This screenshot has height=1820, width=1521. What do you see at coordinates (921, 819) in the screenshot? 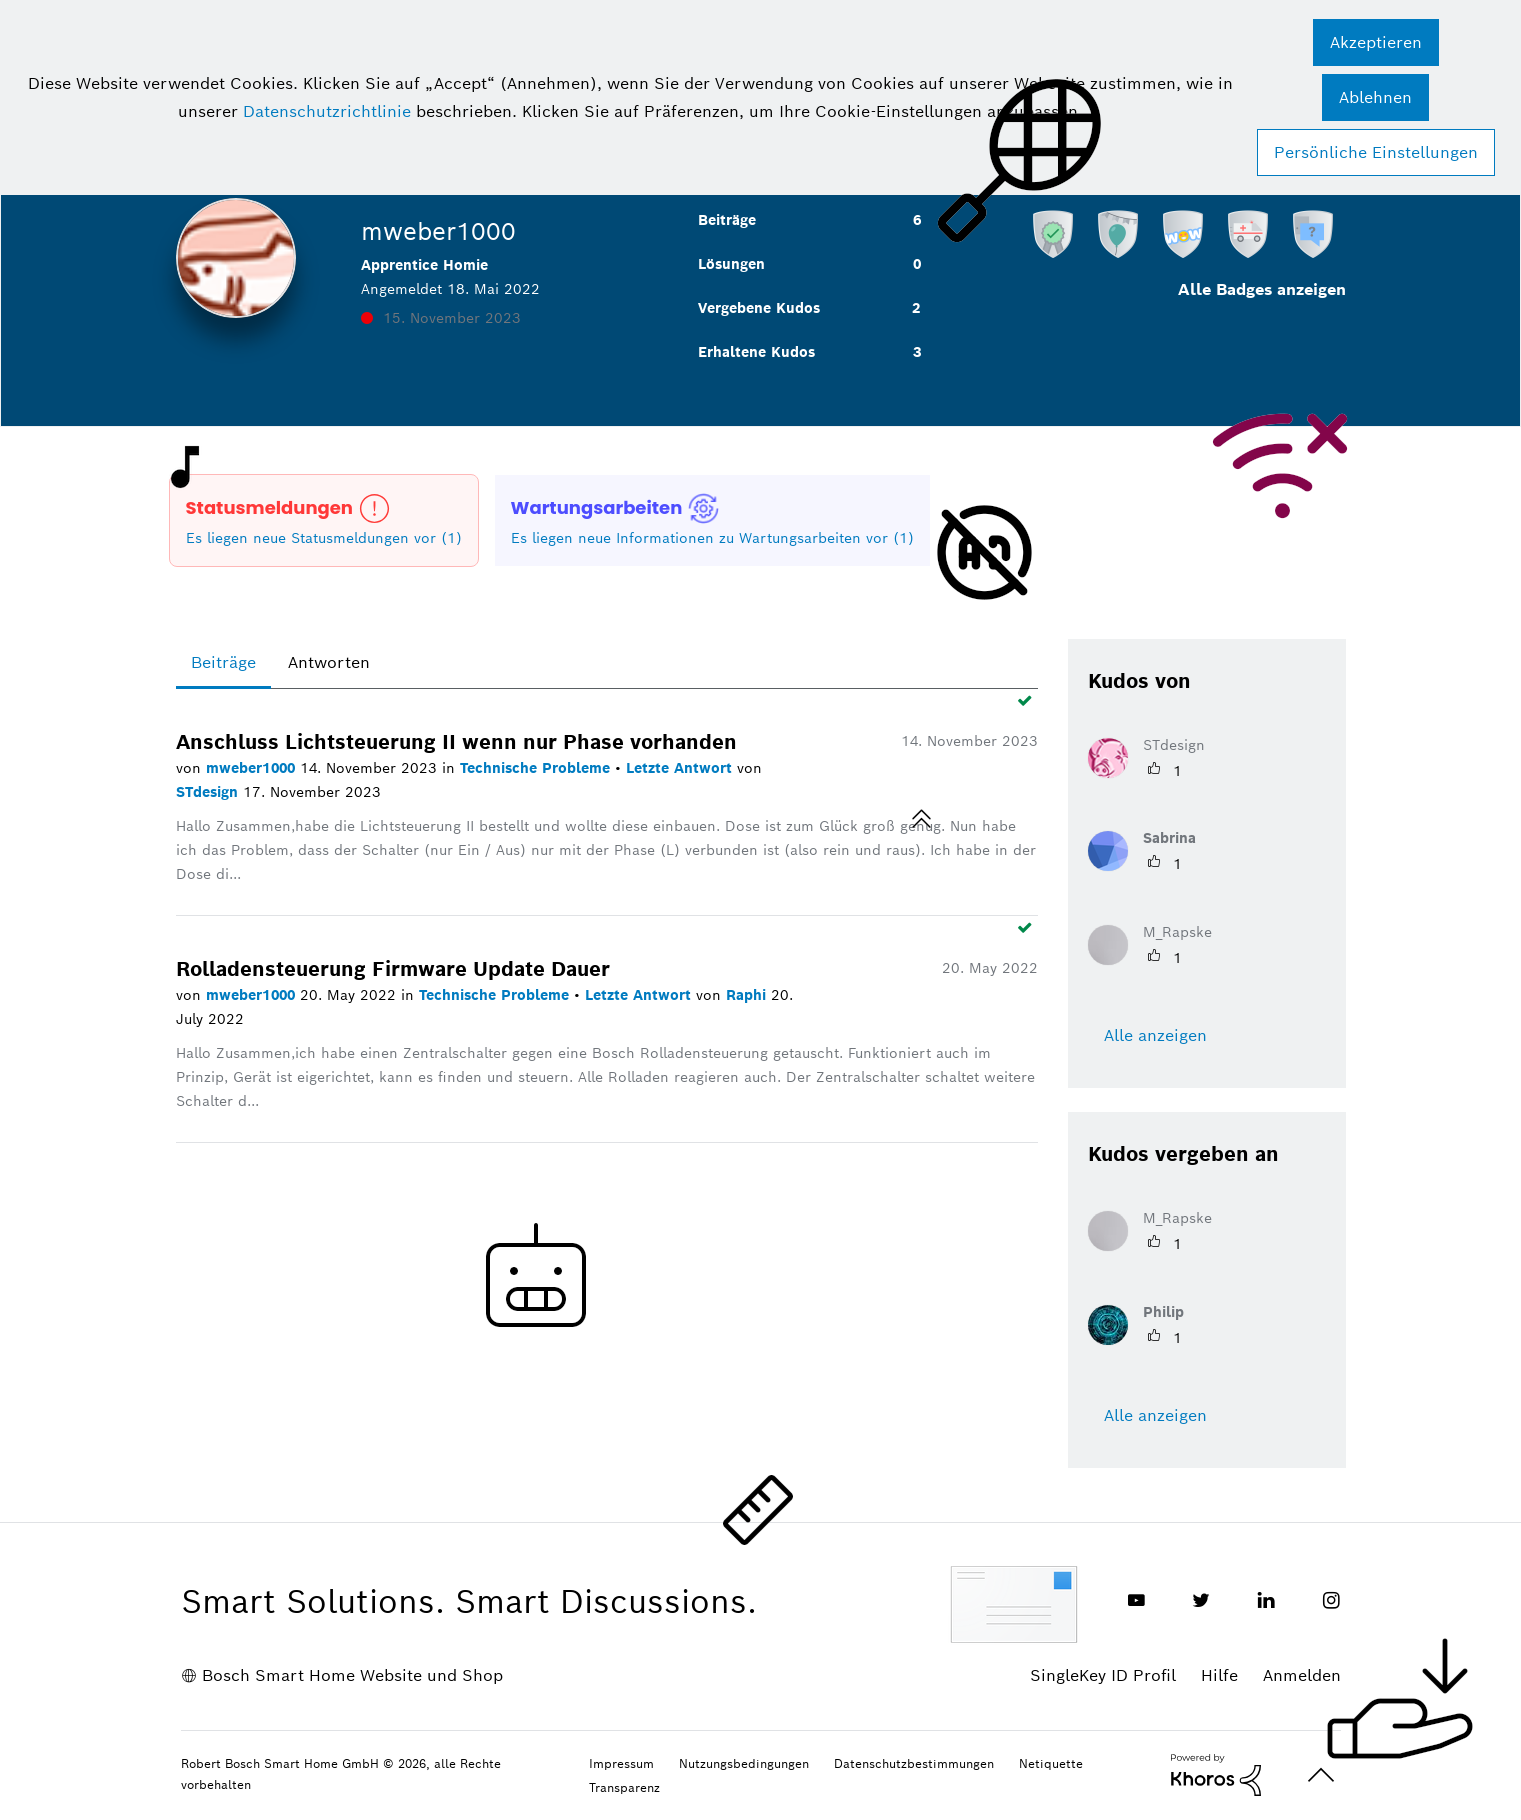
I see `scroll to top of page` at bounding box center [921, 819].